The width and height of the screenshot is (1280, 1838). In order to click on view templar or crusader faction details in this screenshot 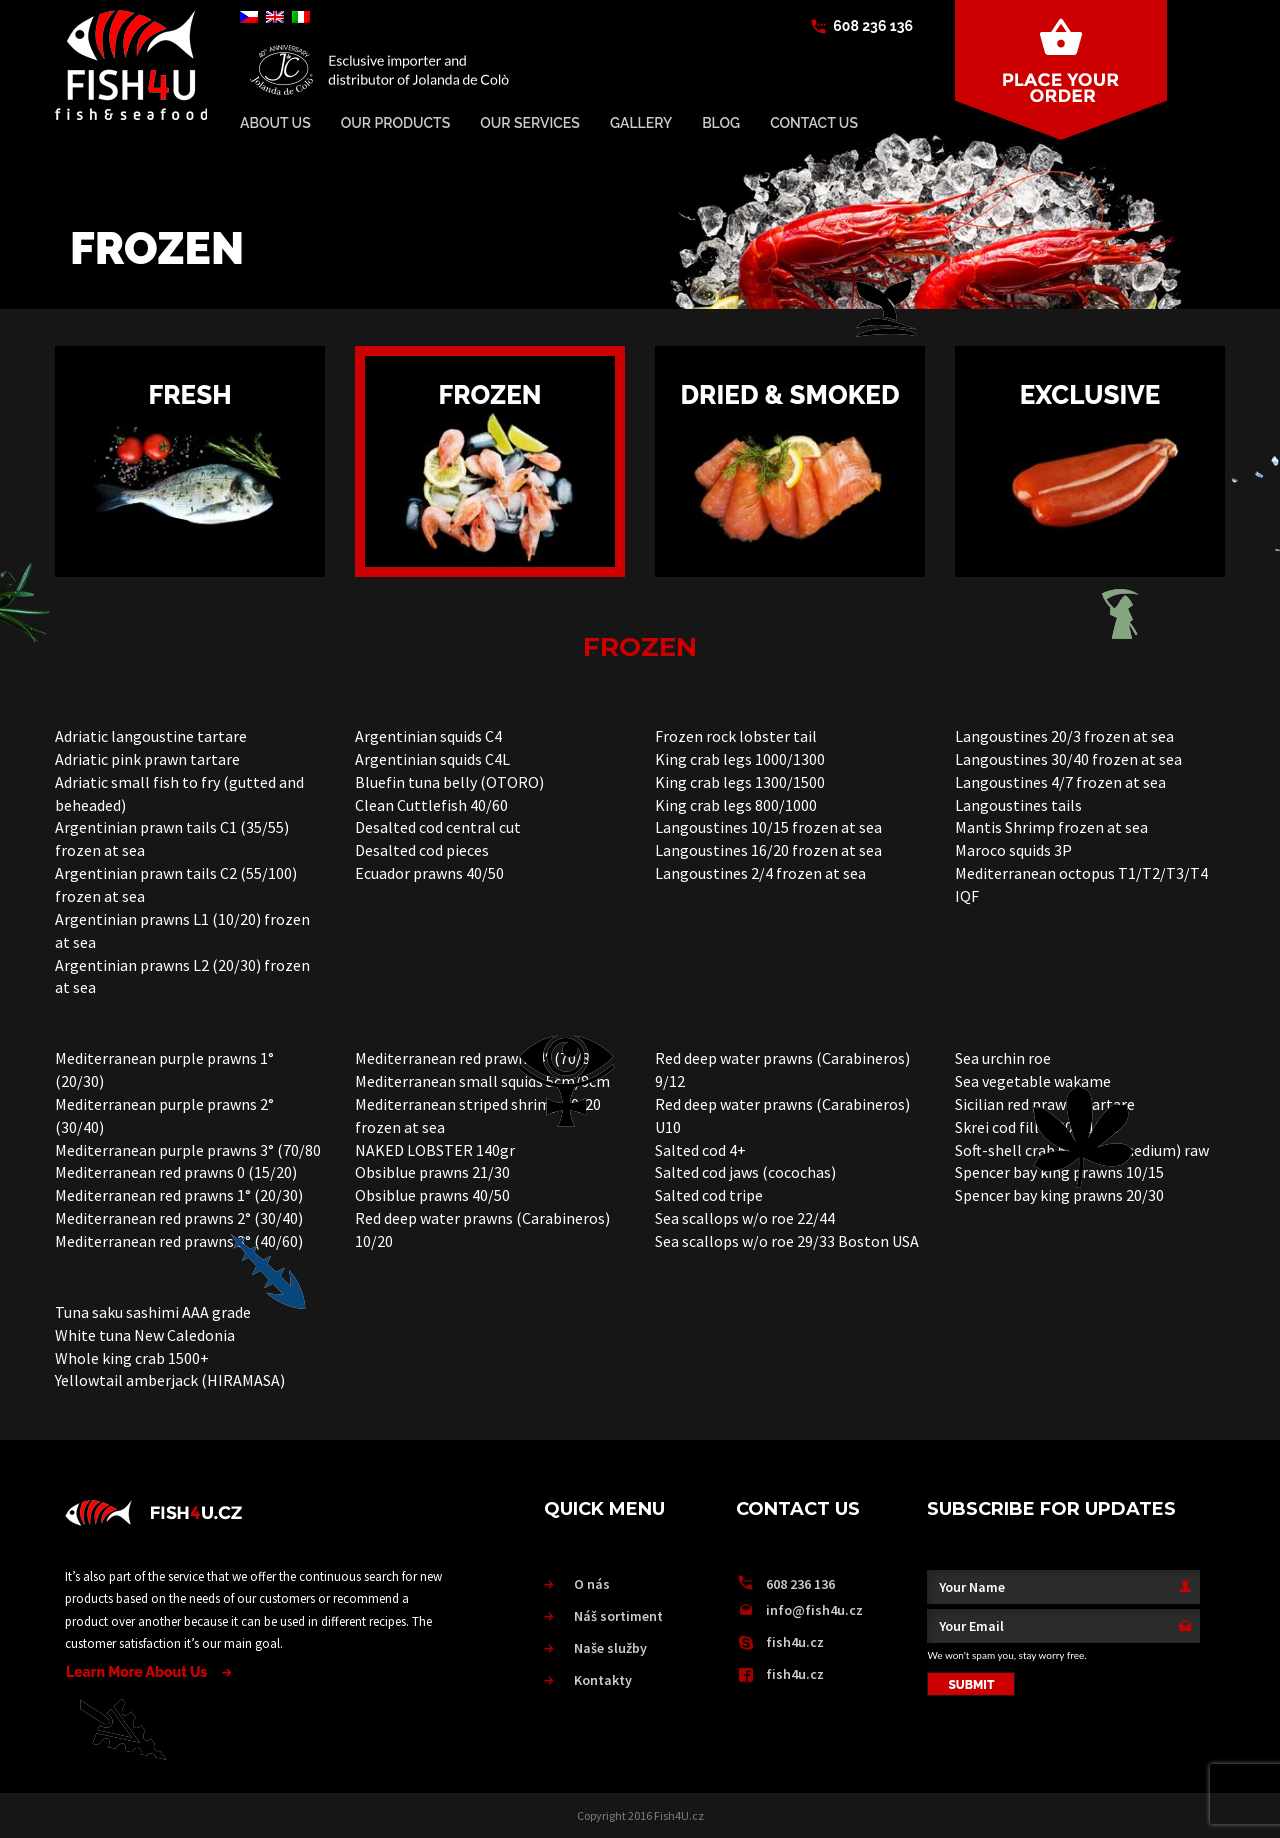, I will do `click(567, 1077)`.